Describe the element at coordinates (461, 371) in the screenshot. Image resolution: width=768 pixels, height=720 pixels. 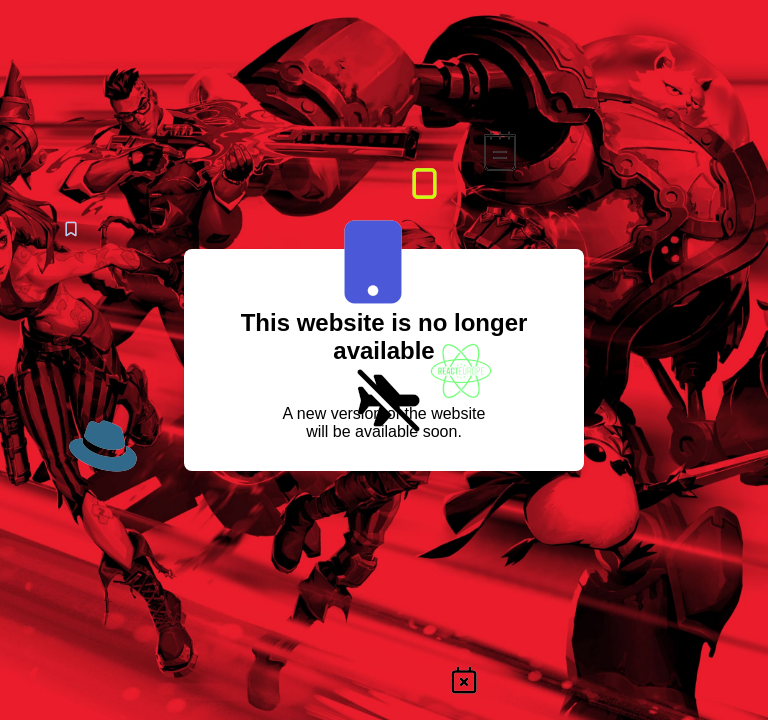
I see `react europe conference logo` at that location.